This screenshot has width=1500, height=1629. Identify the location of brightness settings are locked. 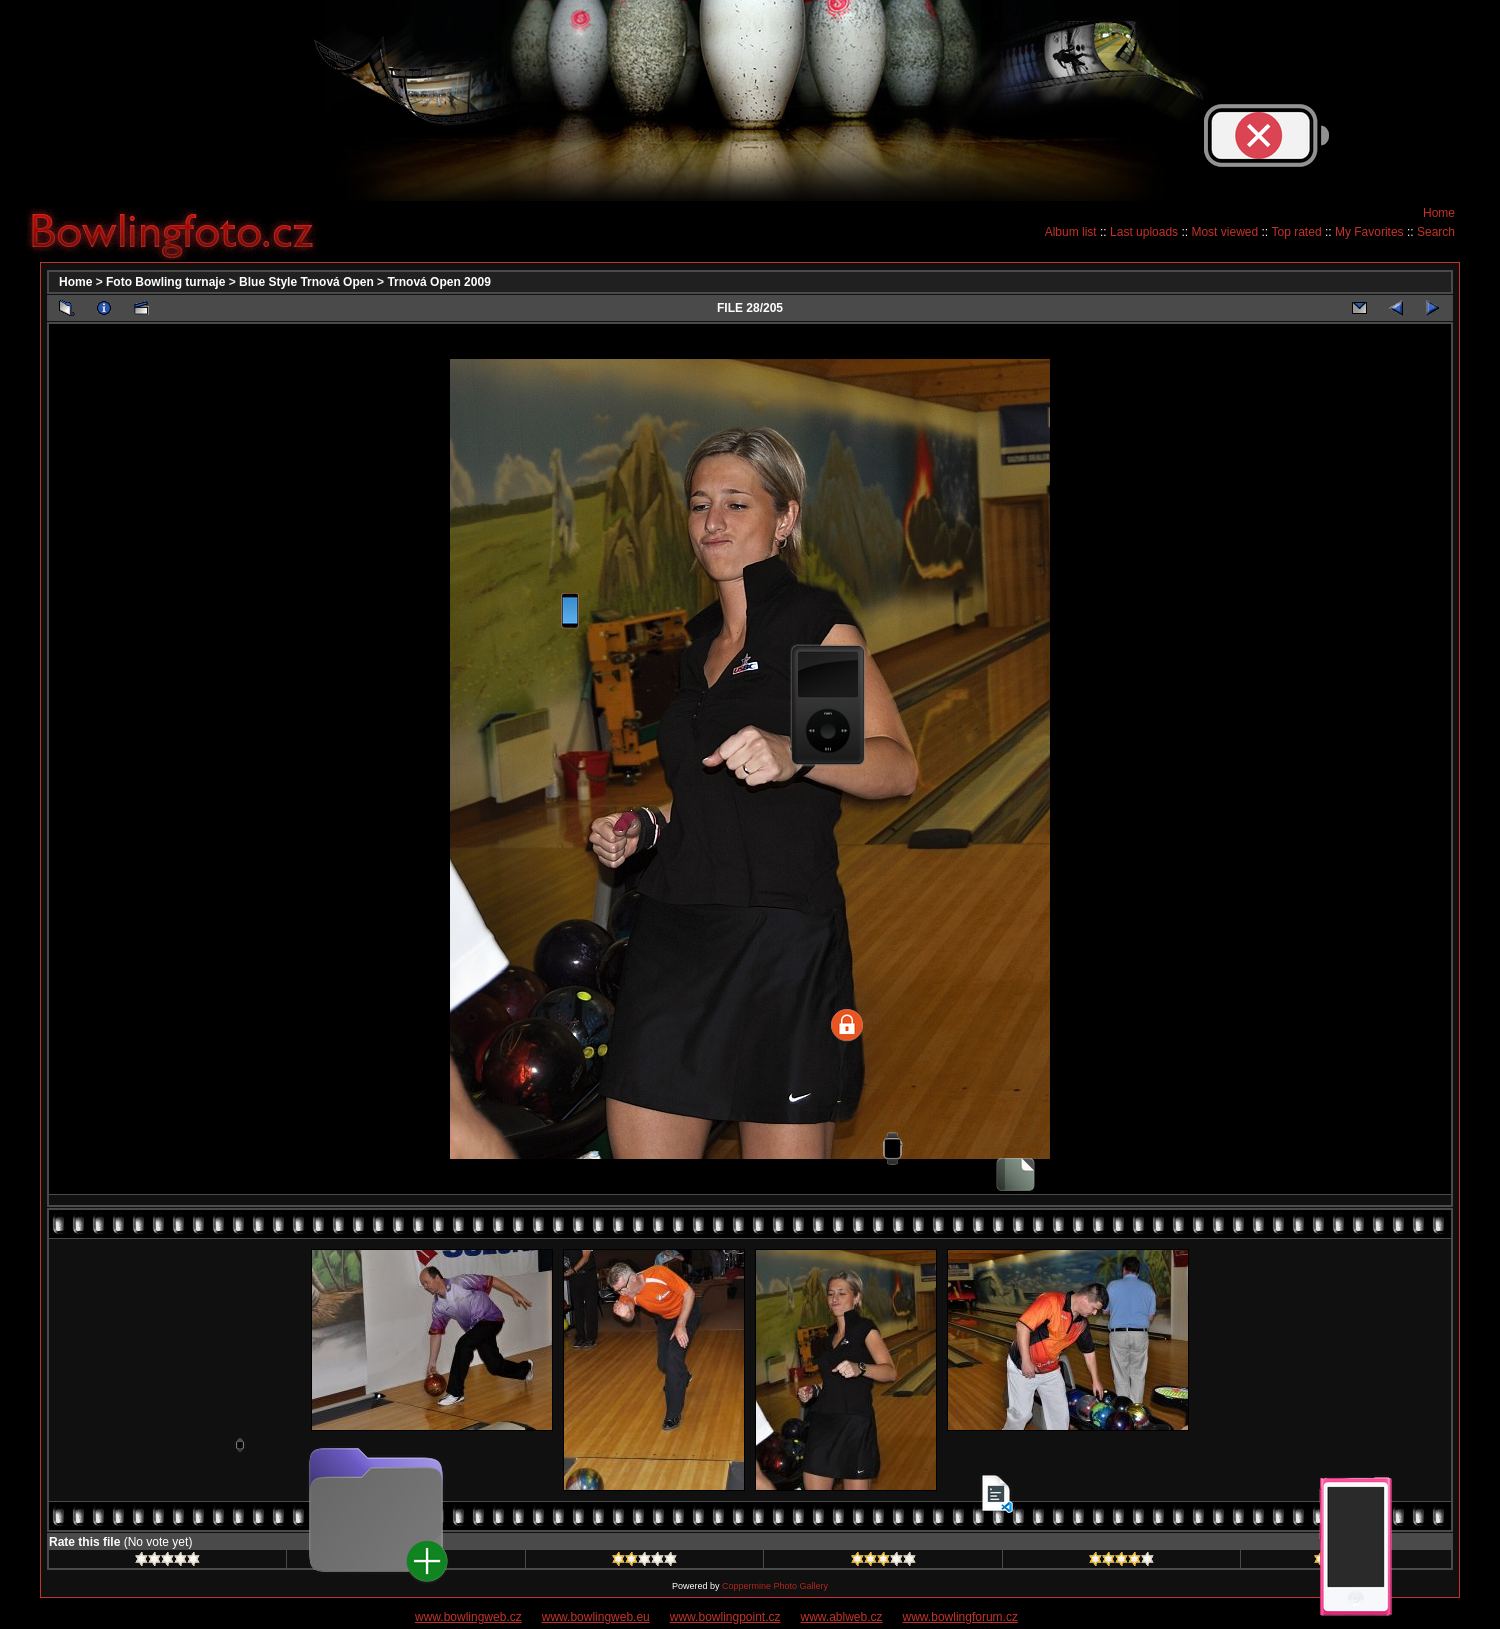
(847, 1025).